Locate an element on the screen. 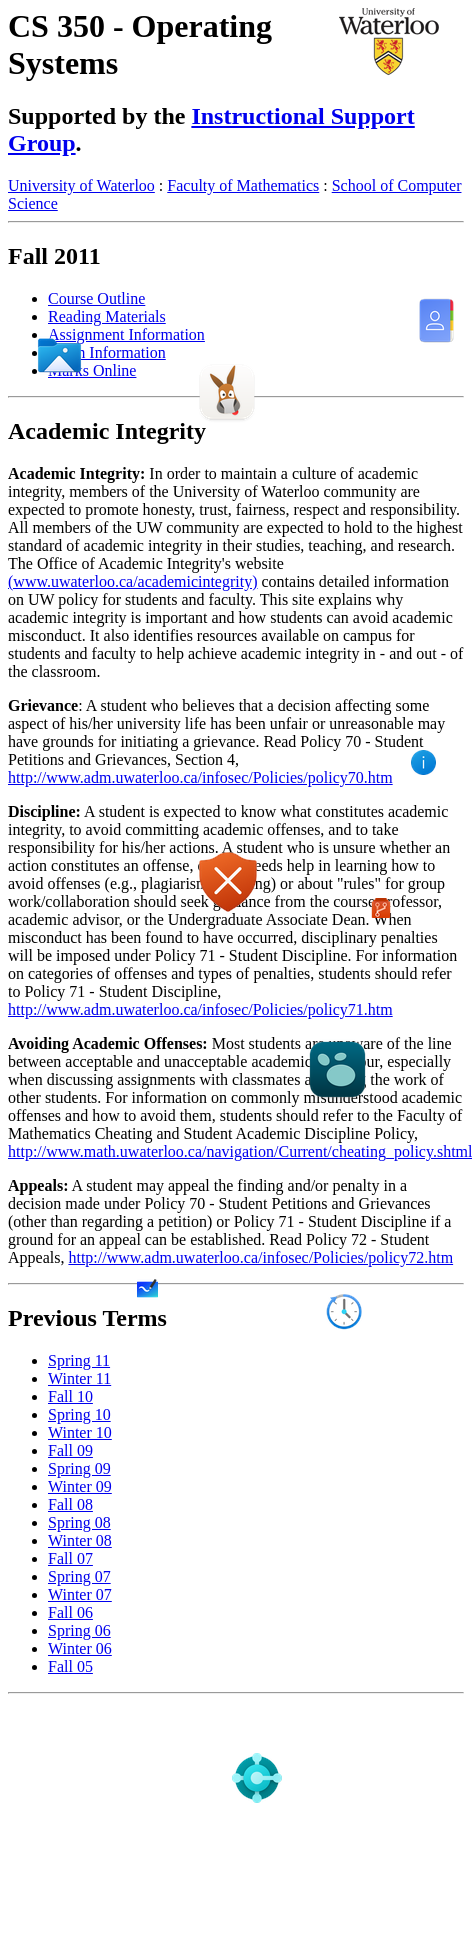 The height and width of the screenshot is (1955, 472). open central app for managing connected devices is located at coordinates (257, 1778).